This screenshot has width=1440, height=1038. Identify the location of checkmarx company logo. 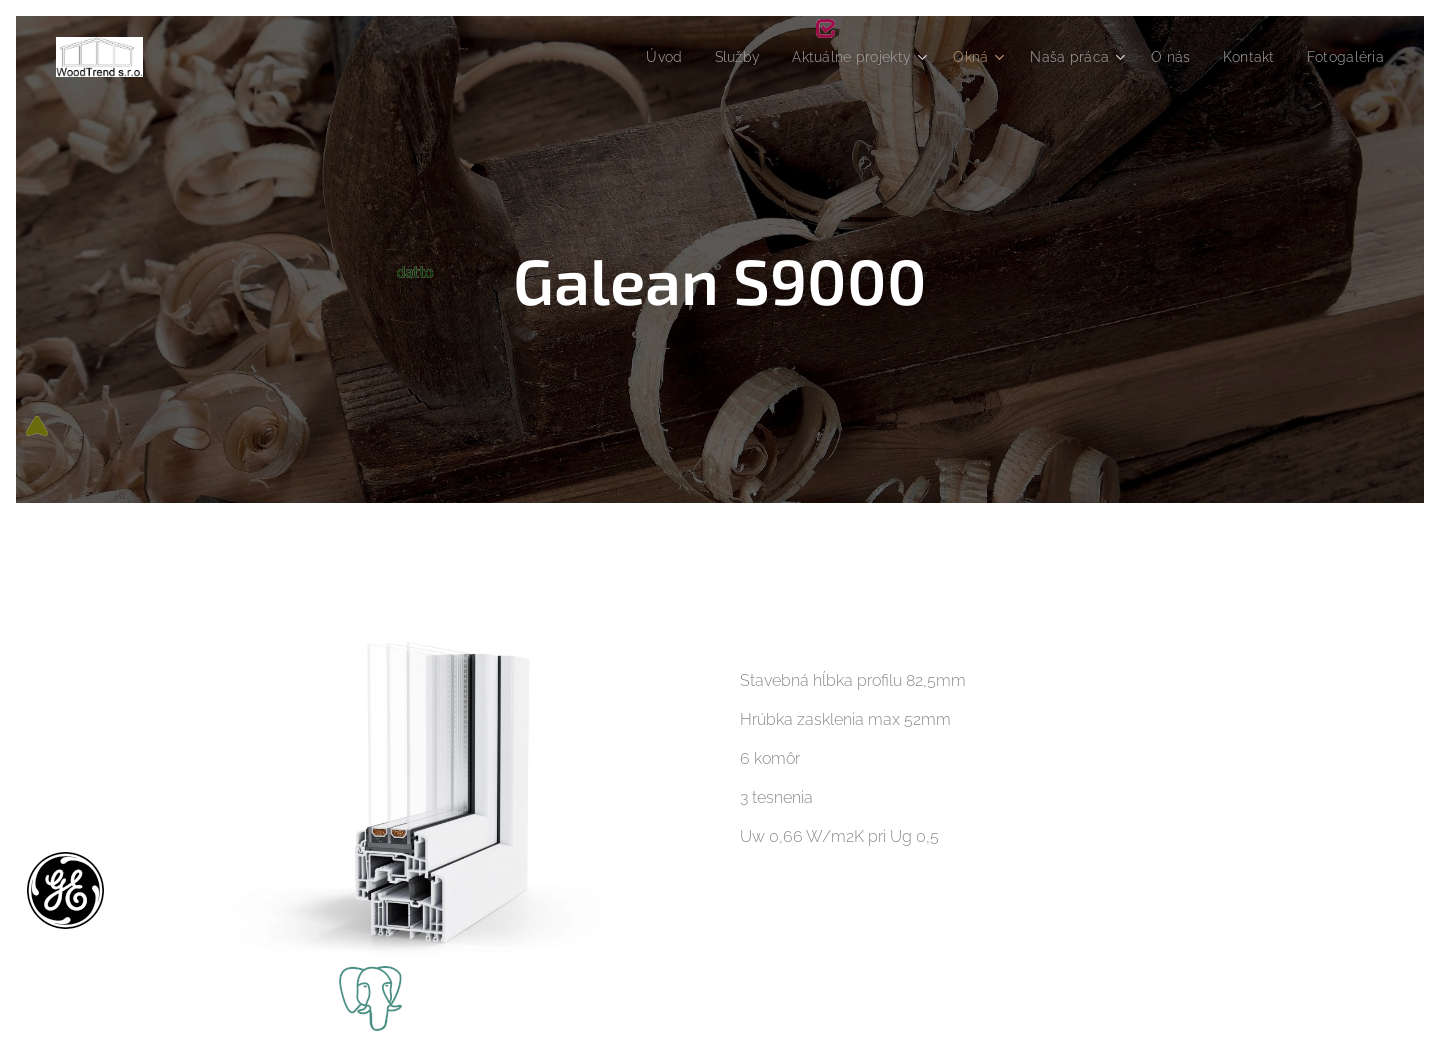
(825, 28).